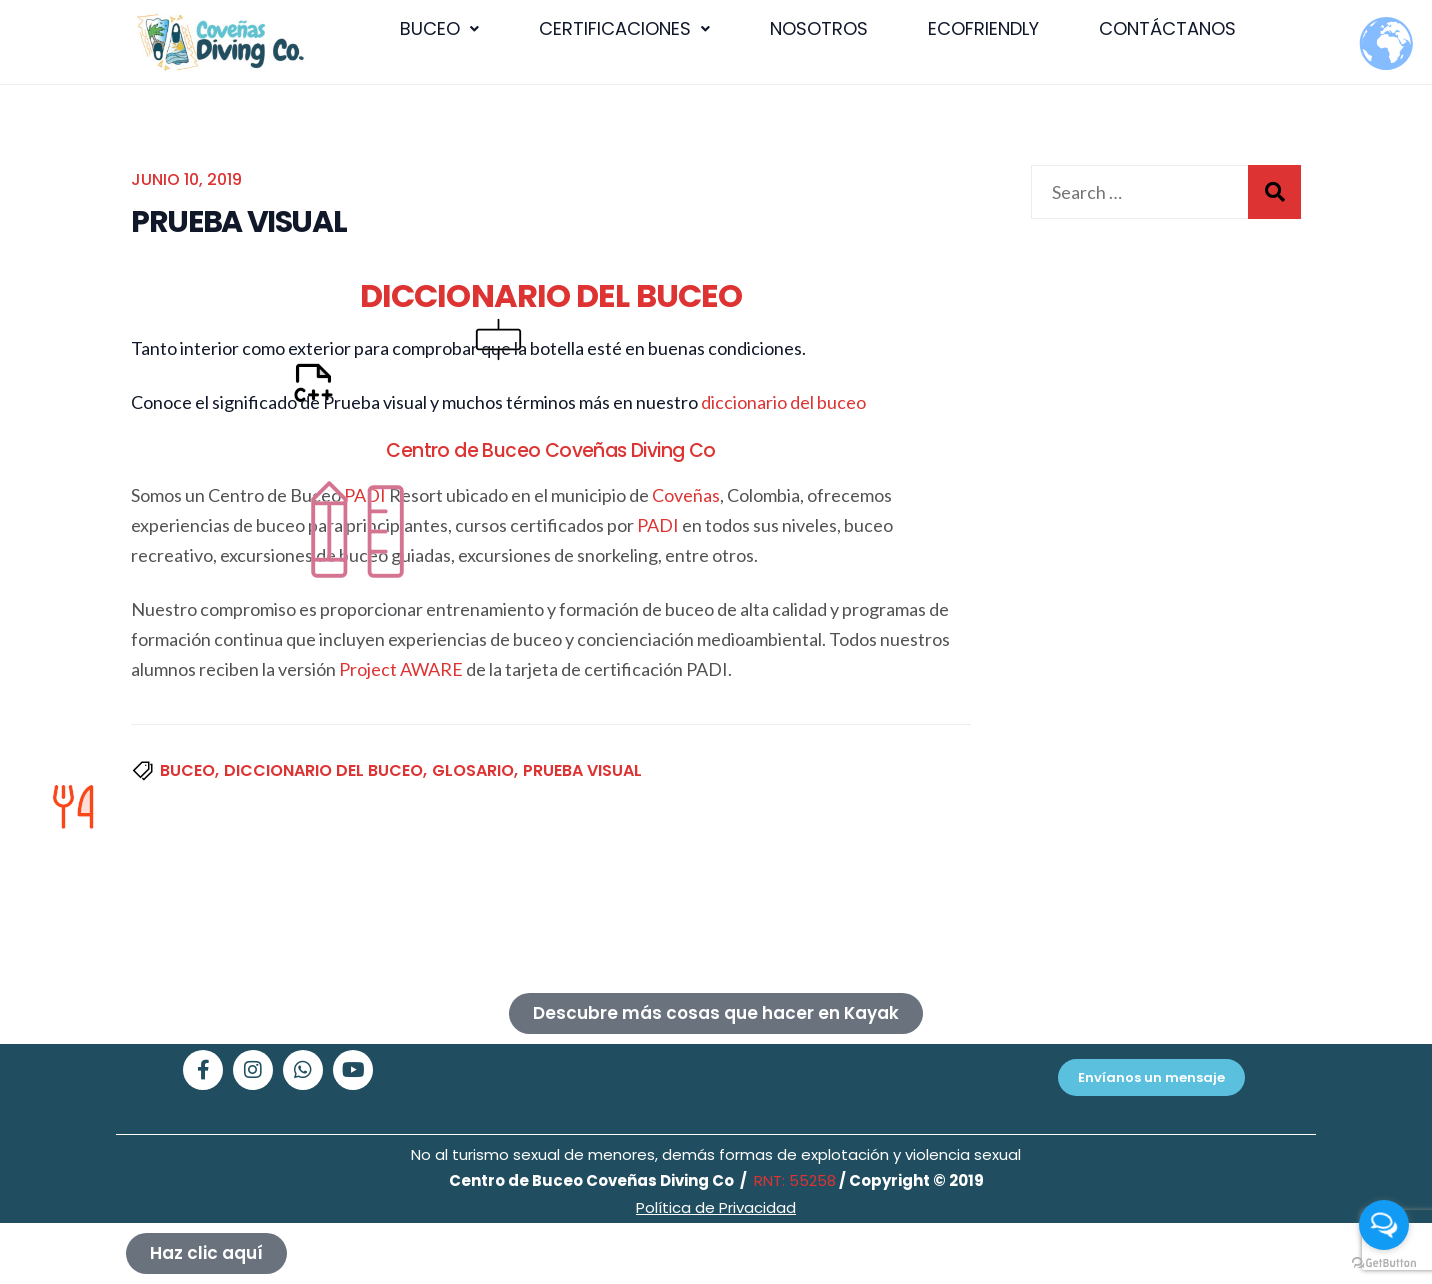 This screenshot has height=1284, width=1432. Describe the element at coordinates (313, 384) in the screenshot. I see `a C++ source code file` at that location.